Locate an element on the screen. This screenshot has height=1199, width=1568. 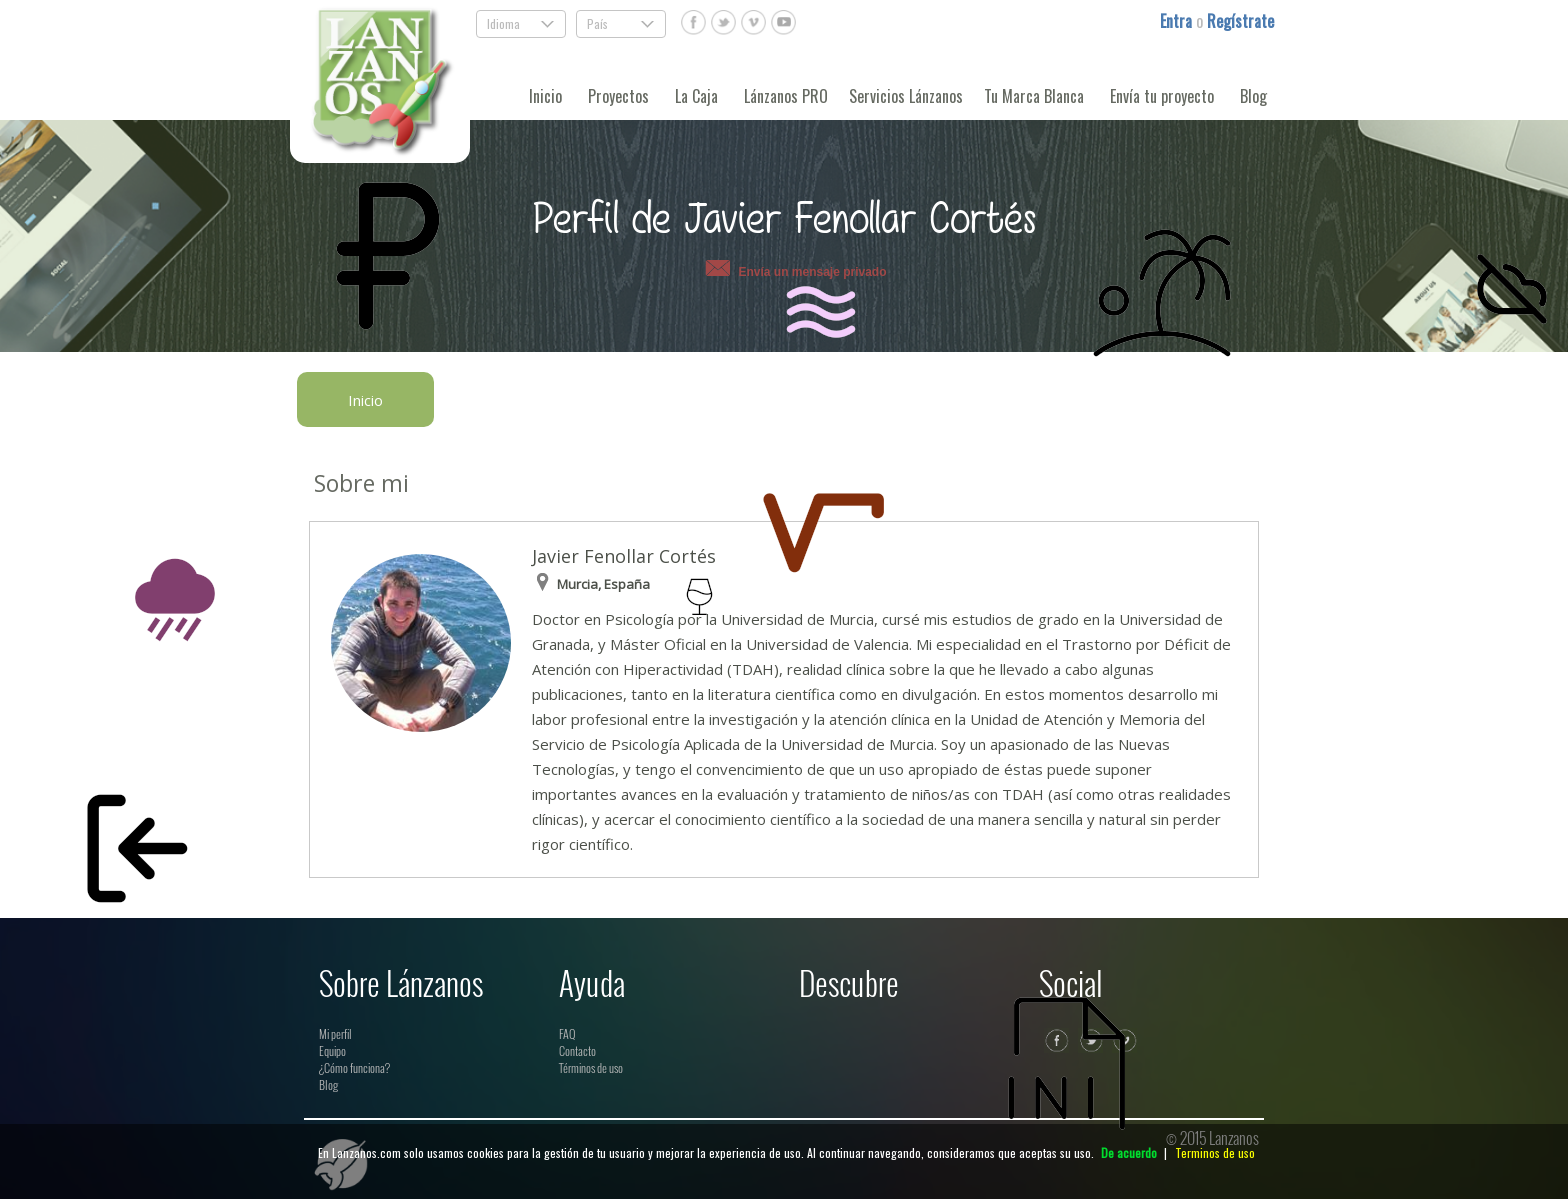
vacation or travel mode is located at coordinates (1162, 293).